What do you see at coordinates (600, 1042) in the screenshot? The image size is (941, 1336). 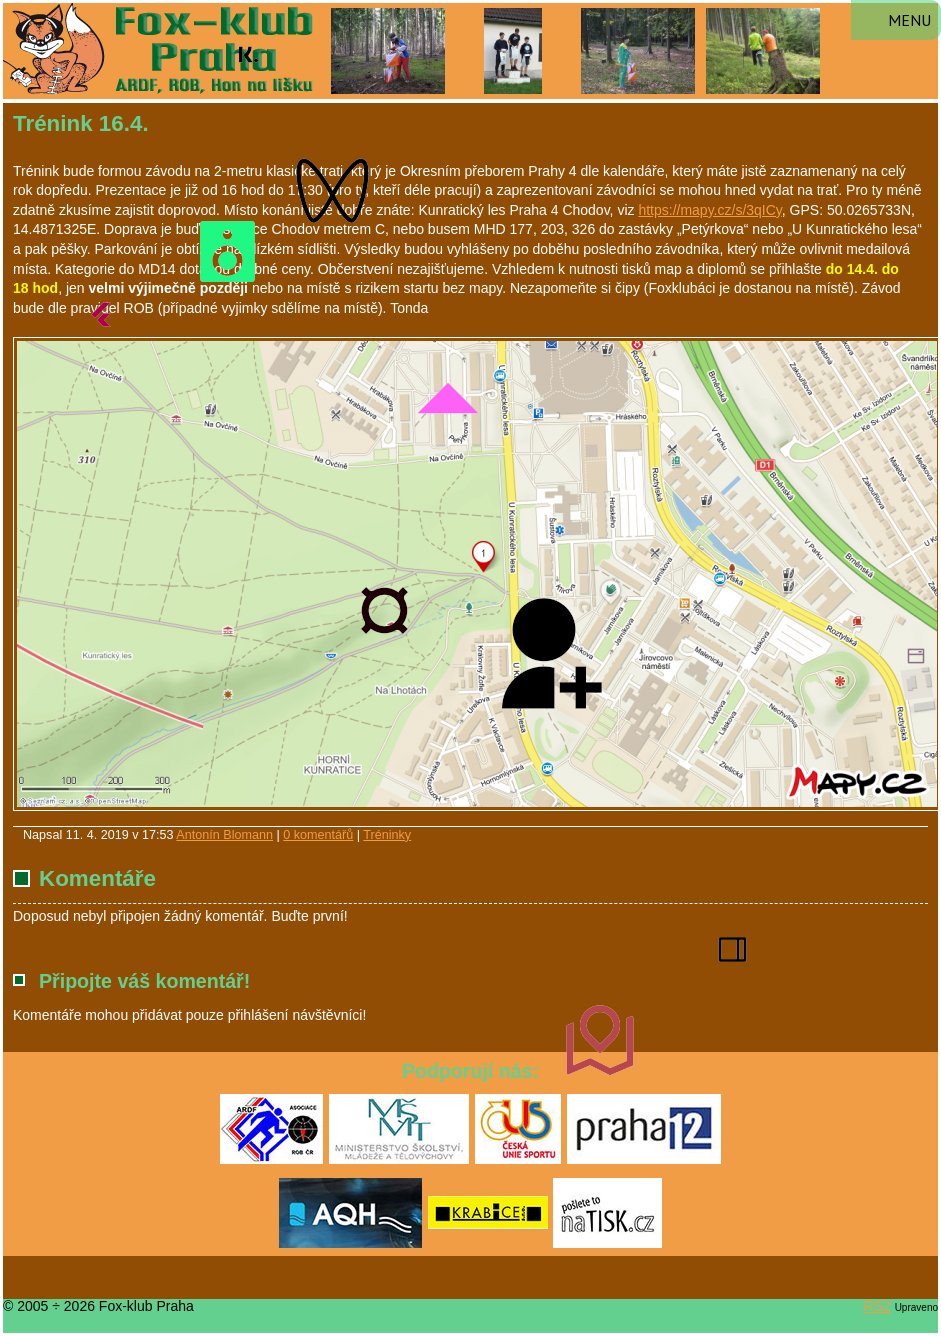 I see `view map directions or navigation` at bounding box center [600, 1042].